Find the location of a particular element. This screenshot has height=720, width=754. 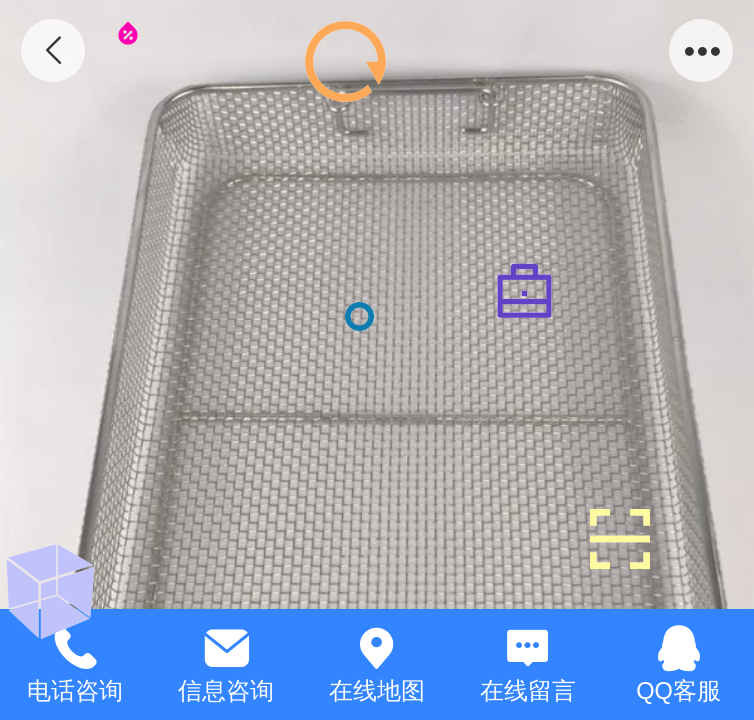

indicates loading or processing in progress is located at coordinates (359, 316).